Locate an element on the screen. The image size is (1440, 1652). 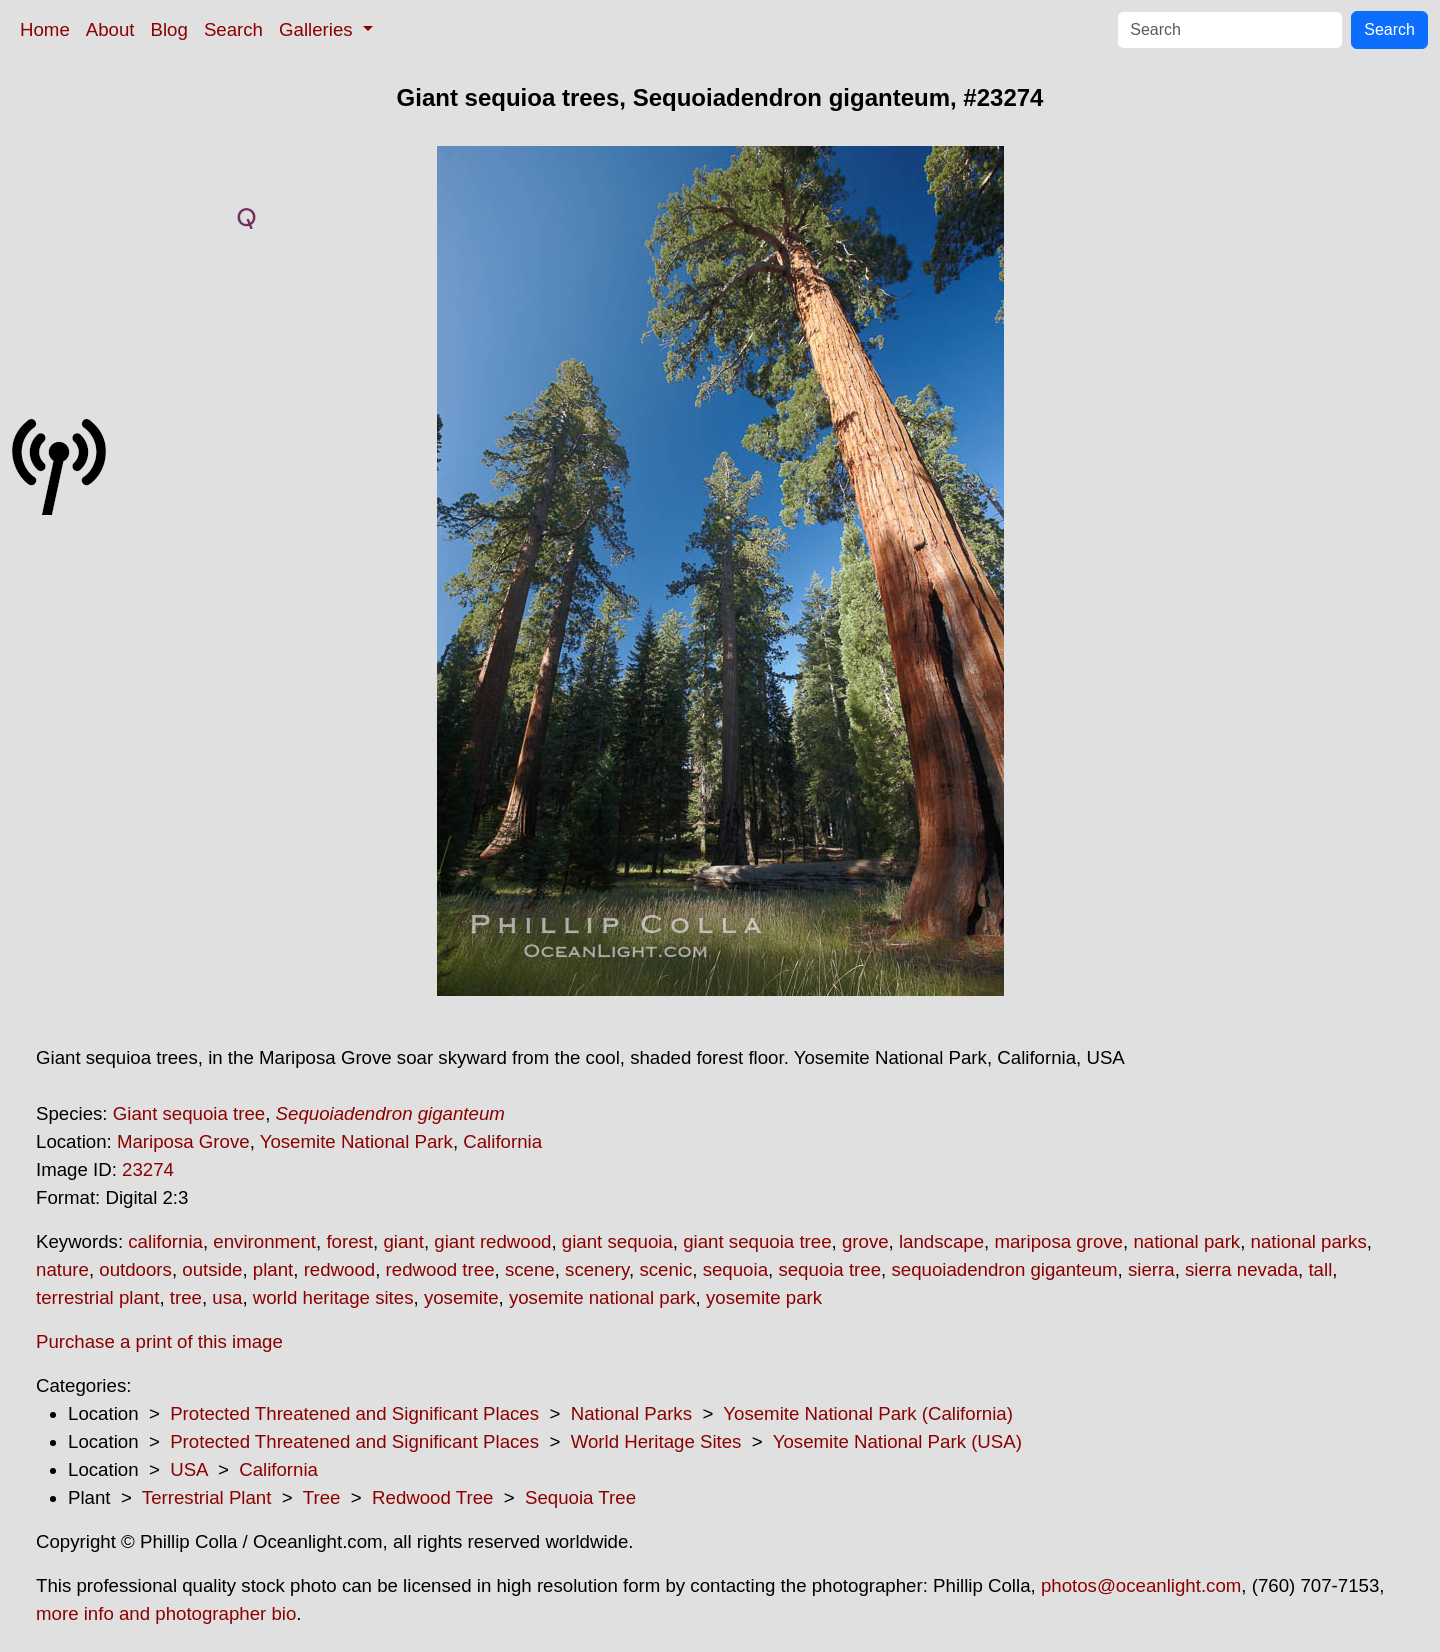
qualcomm company logo is located at coordinates (246, 218).